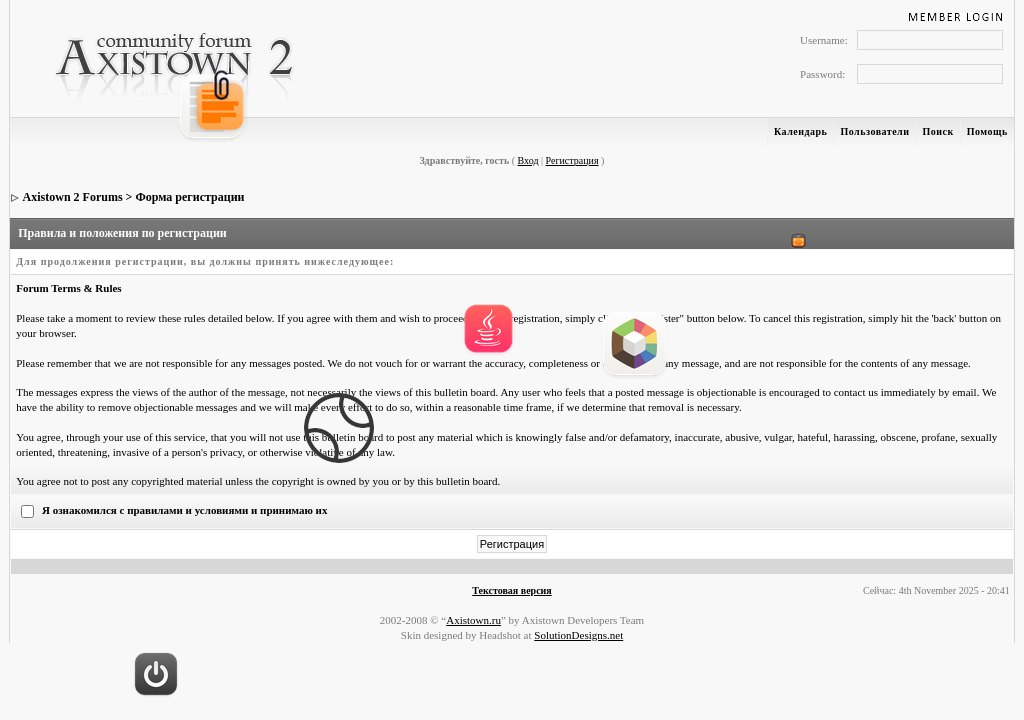 The height and width of the screenshot is (720, 1024). I want to click on access sports and activities emoji category, so click(339, 428).